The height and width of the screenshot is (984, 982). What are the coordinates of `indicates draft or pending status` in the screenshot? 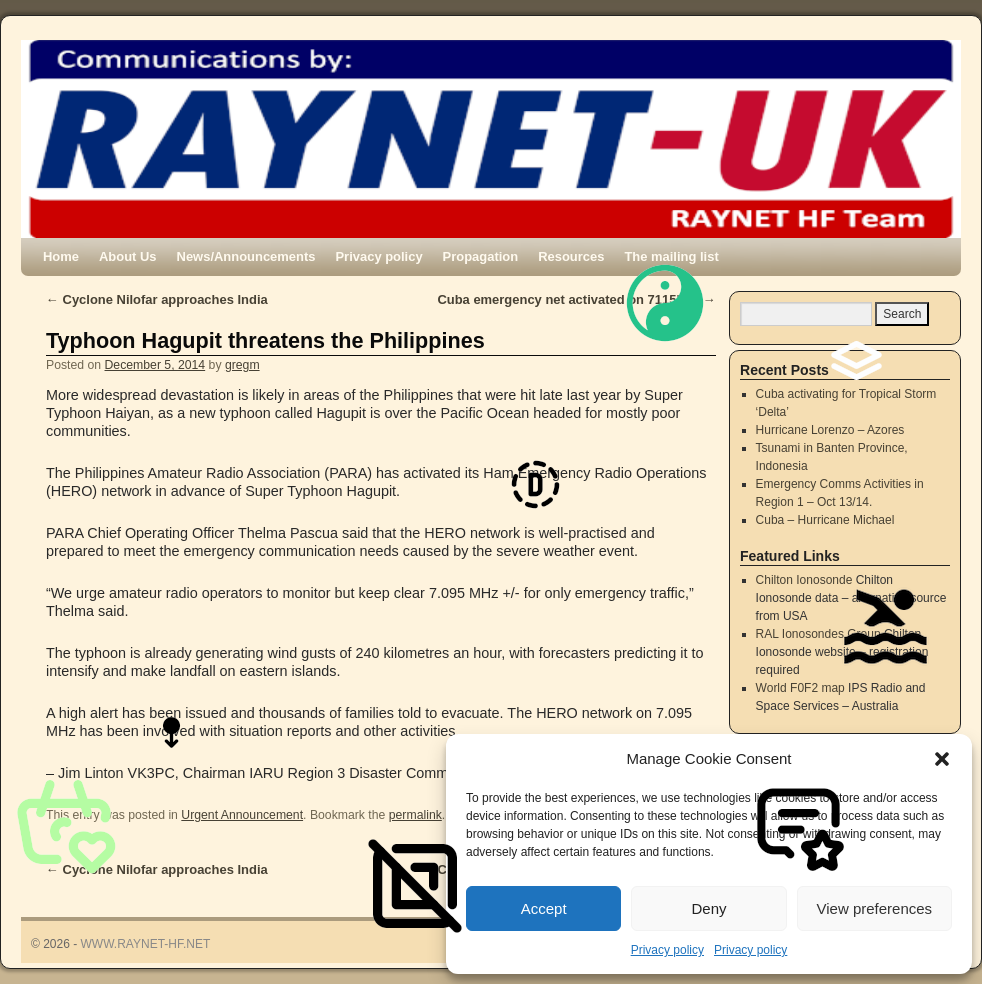 It's located at (535, 484).